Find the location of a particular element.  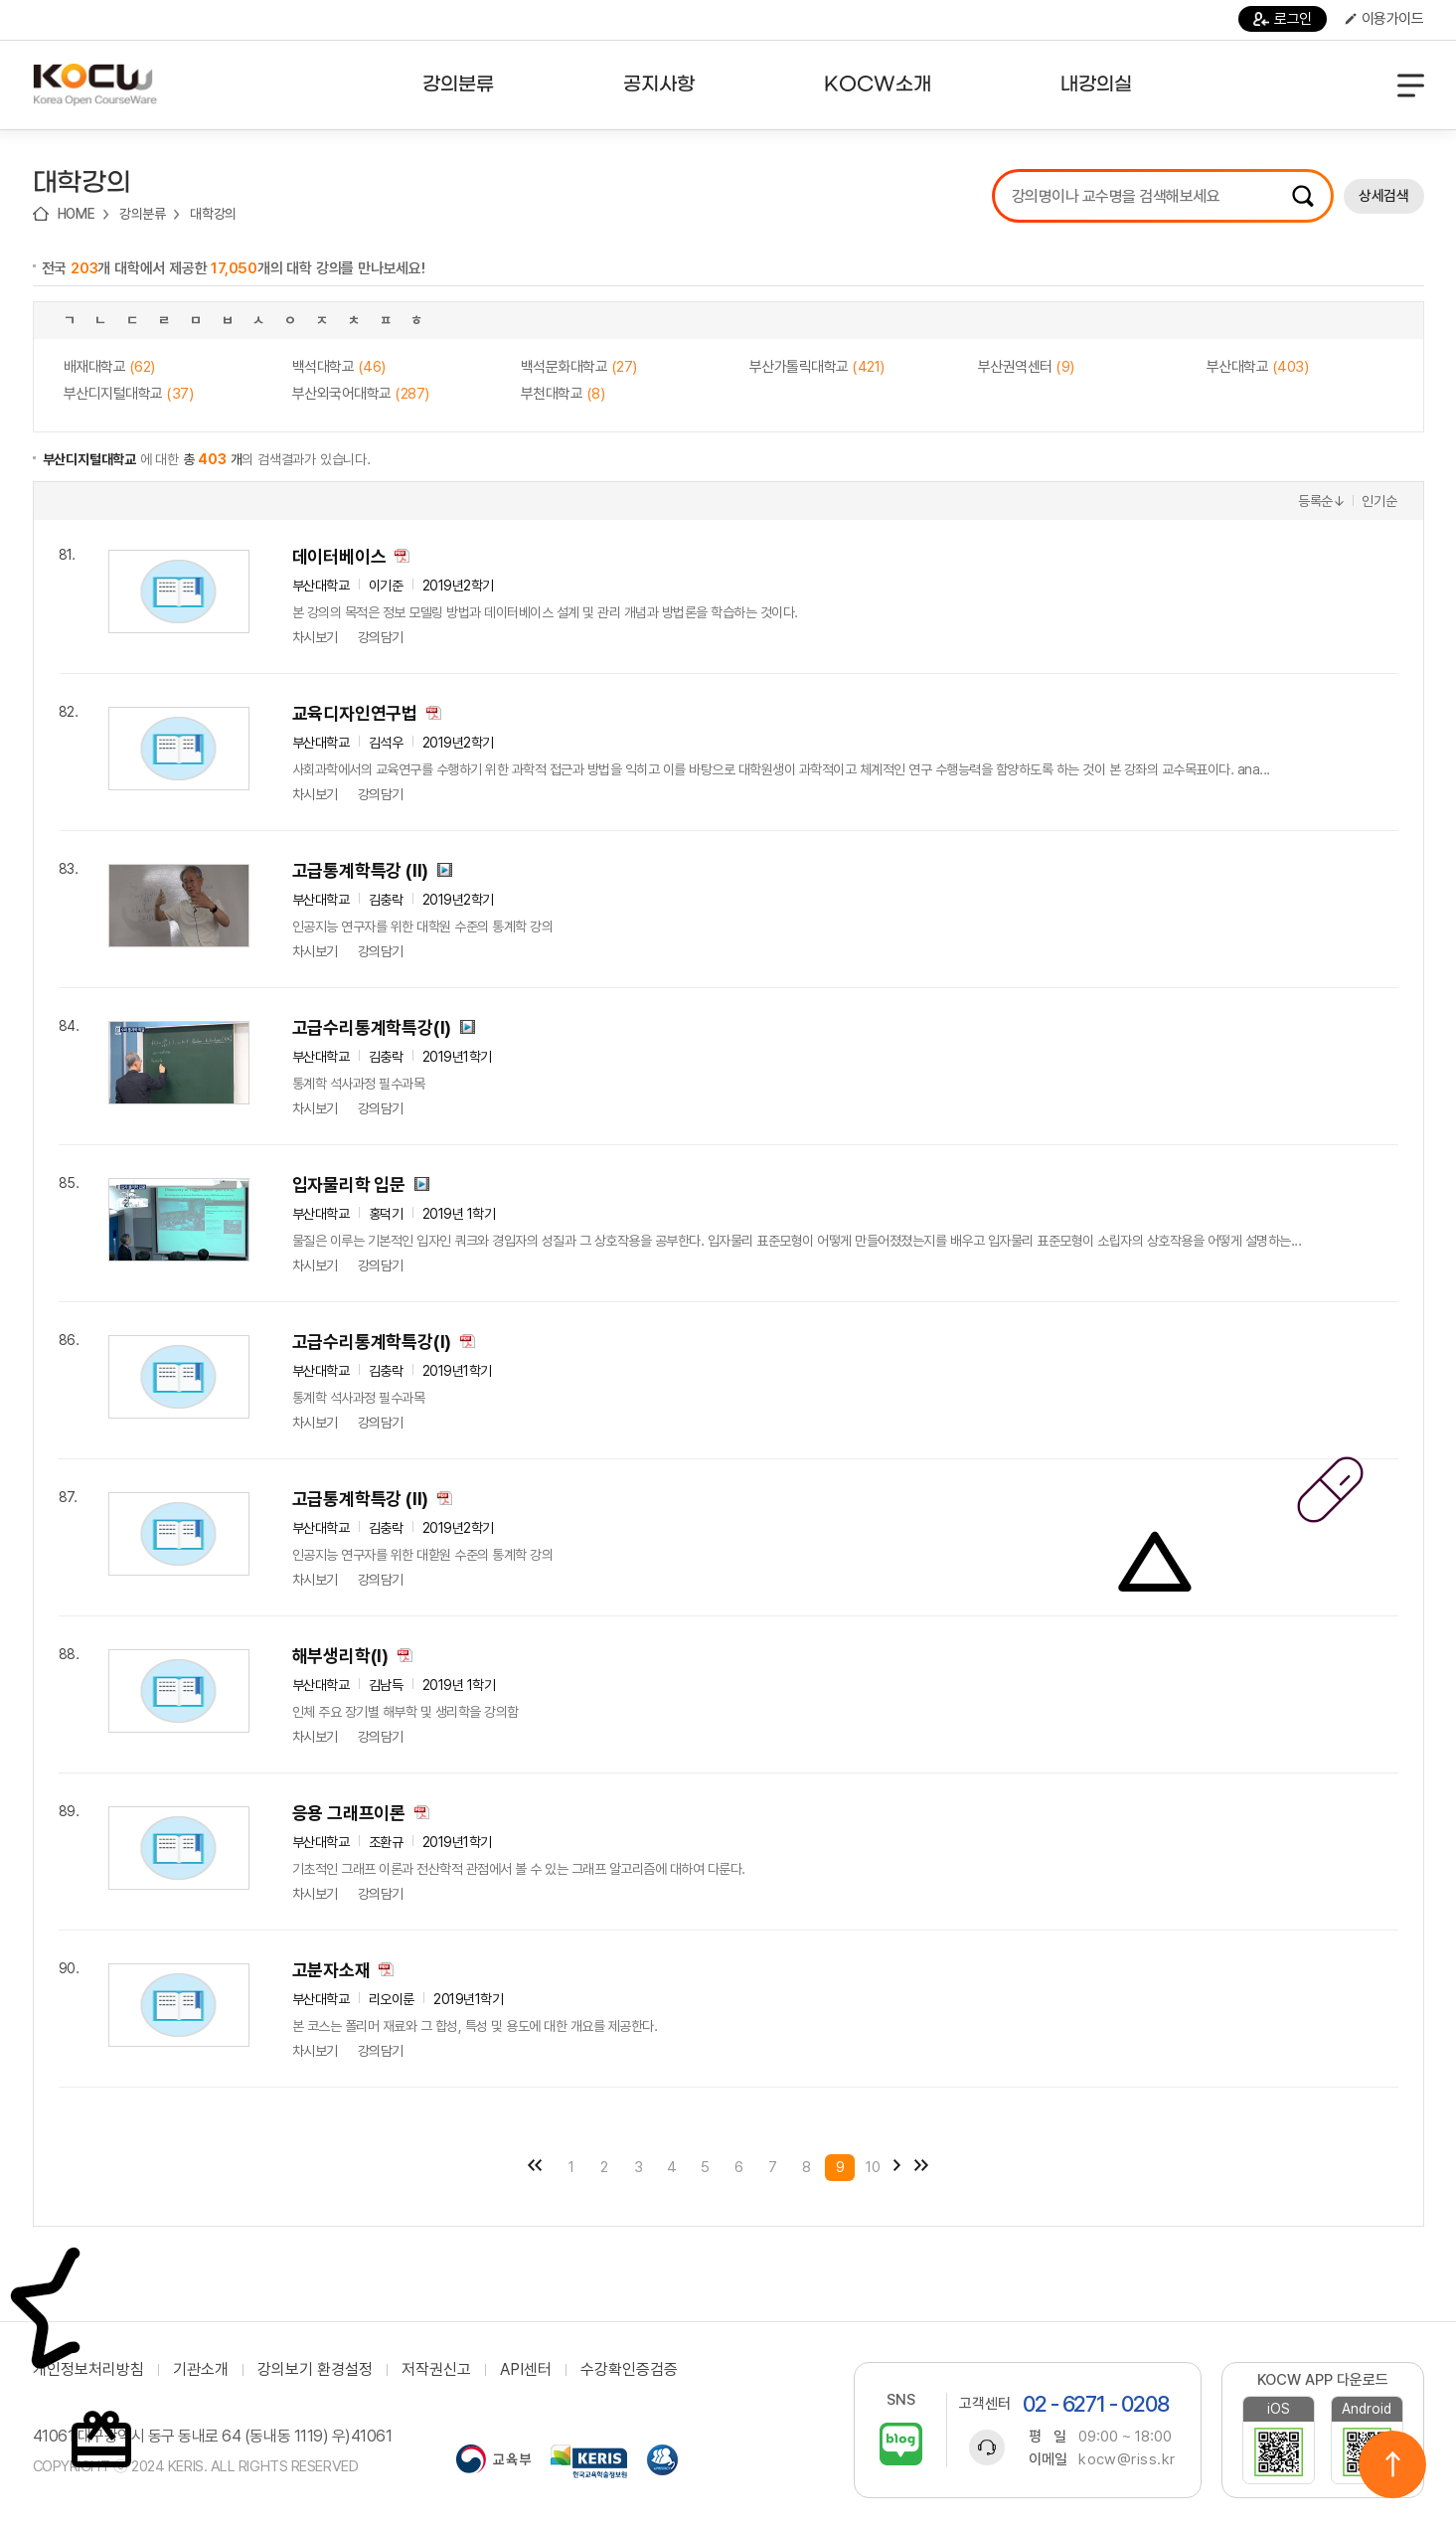

access medication reminders or health tracking is located at coordinates (1330, 1489).